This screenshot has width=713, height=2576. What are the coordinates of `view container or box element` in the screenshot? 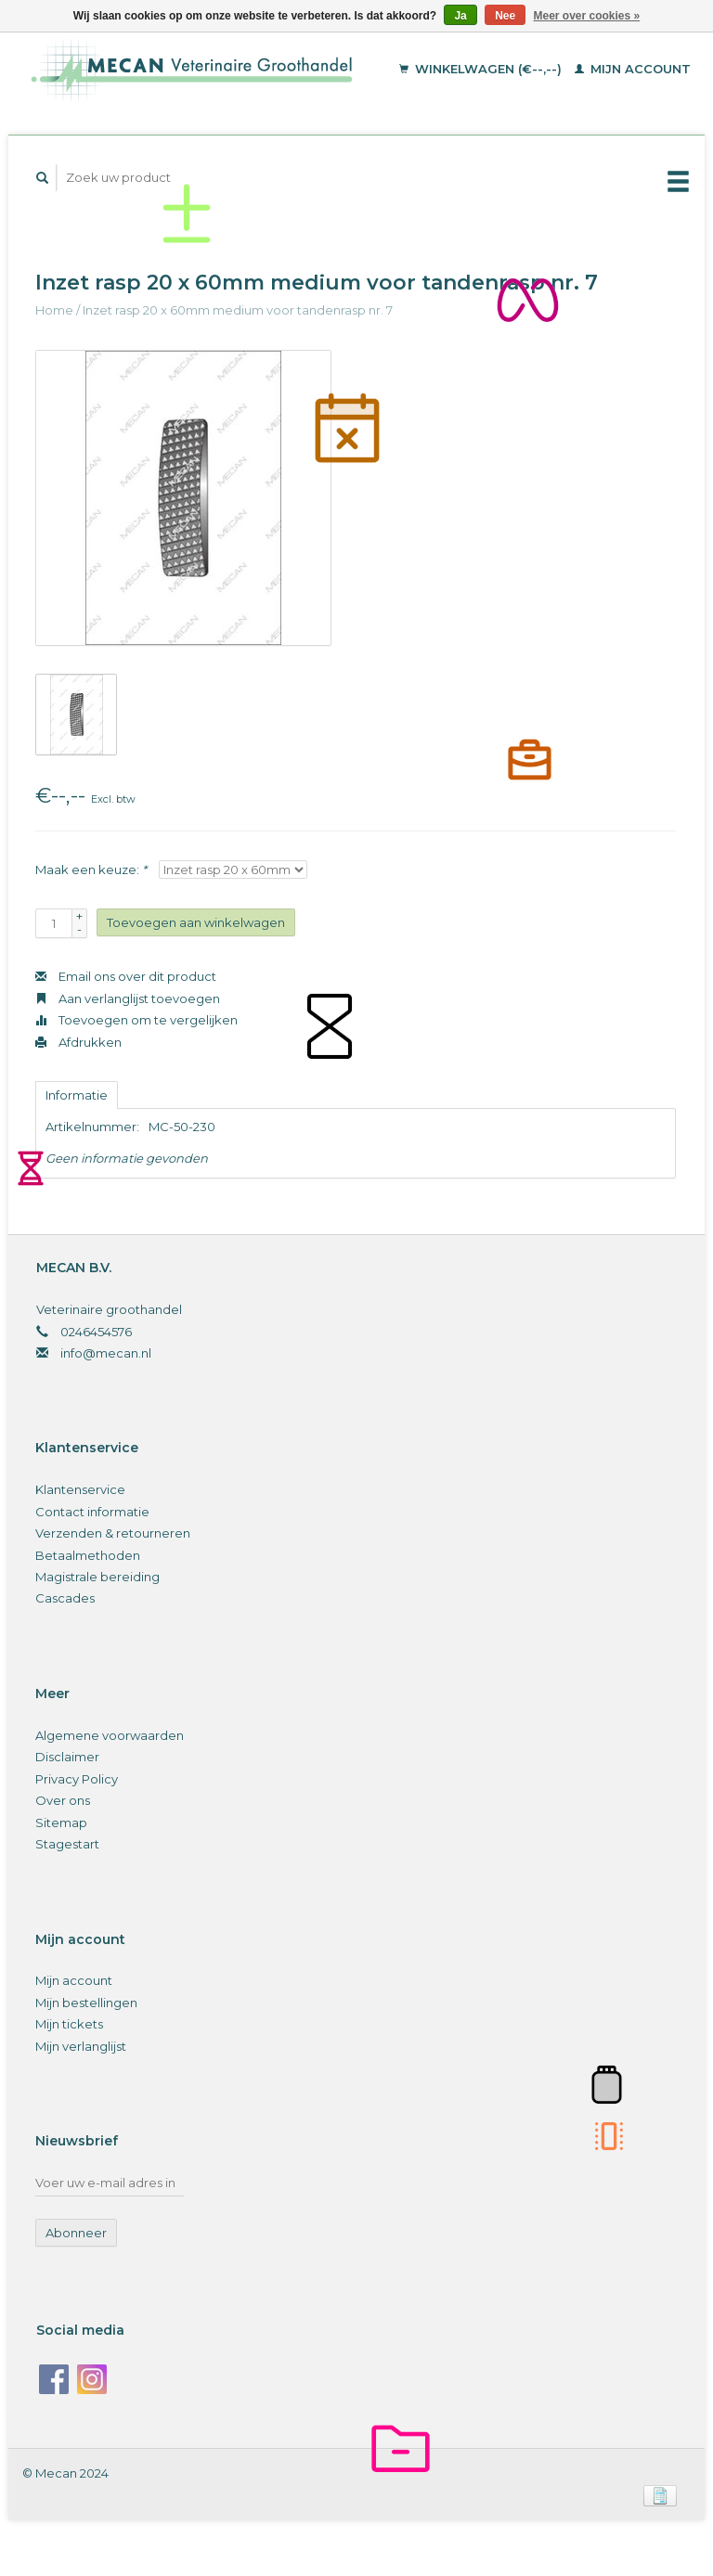 It's located at (609, 2136).